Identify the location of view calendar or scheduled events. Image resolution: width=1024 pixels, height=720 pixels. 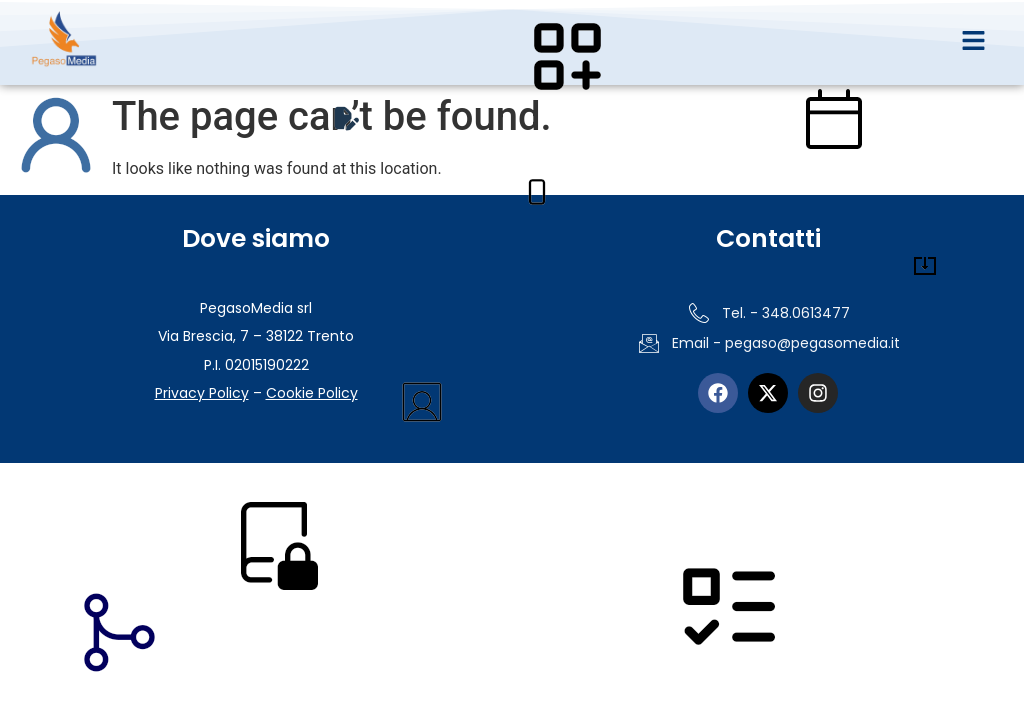
(834, 121).